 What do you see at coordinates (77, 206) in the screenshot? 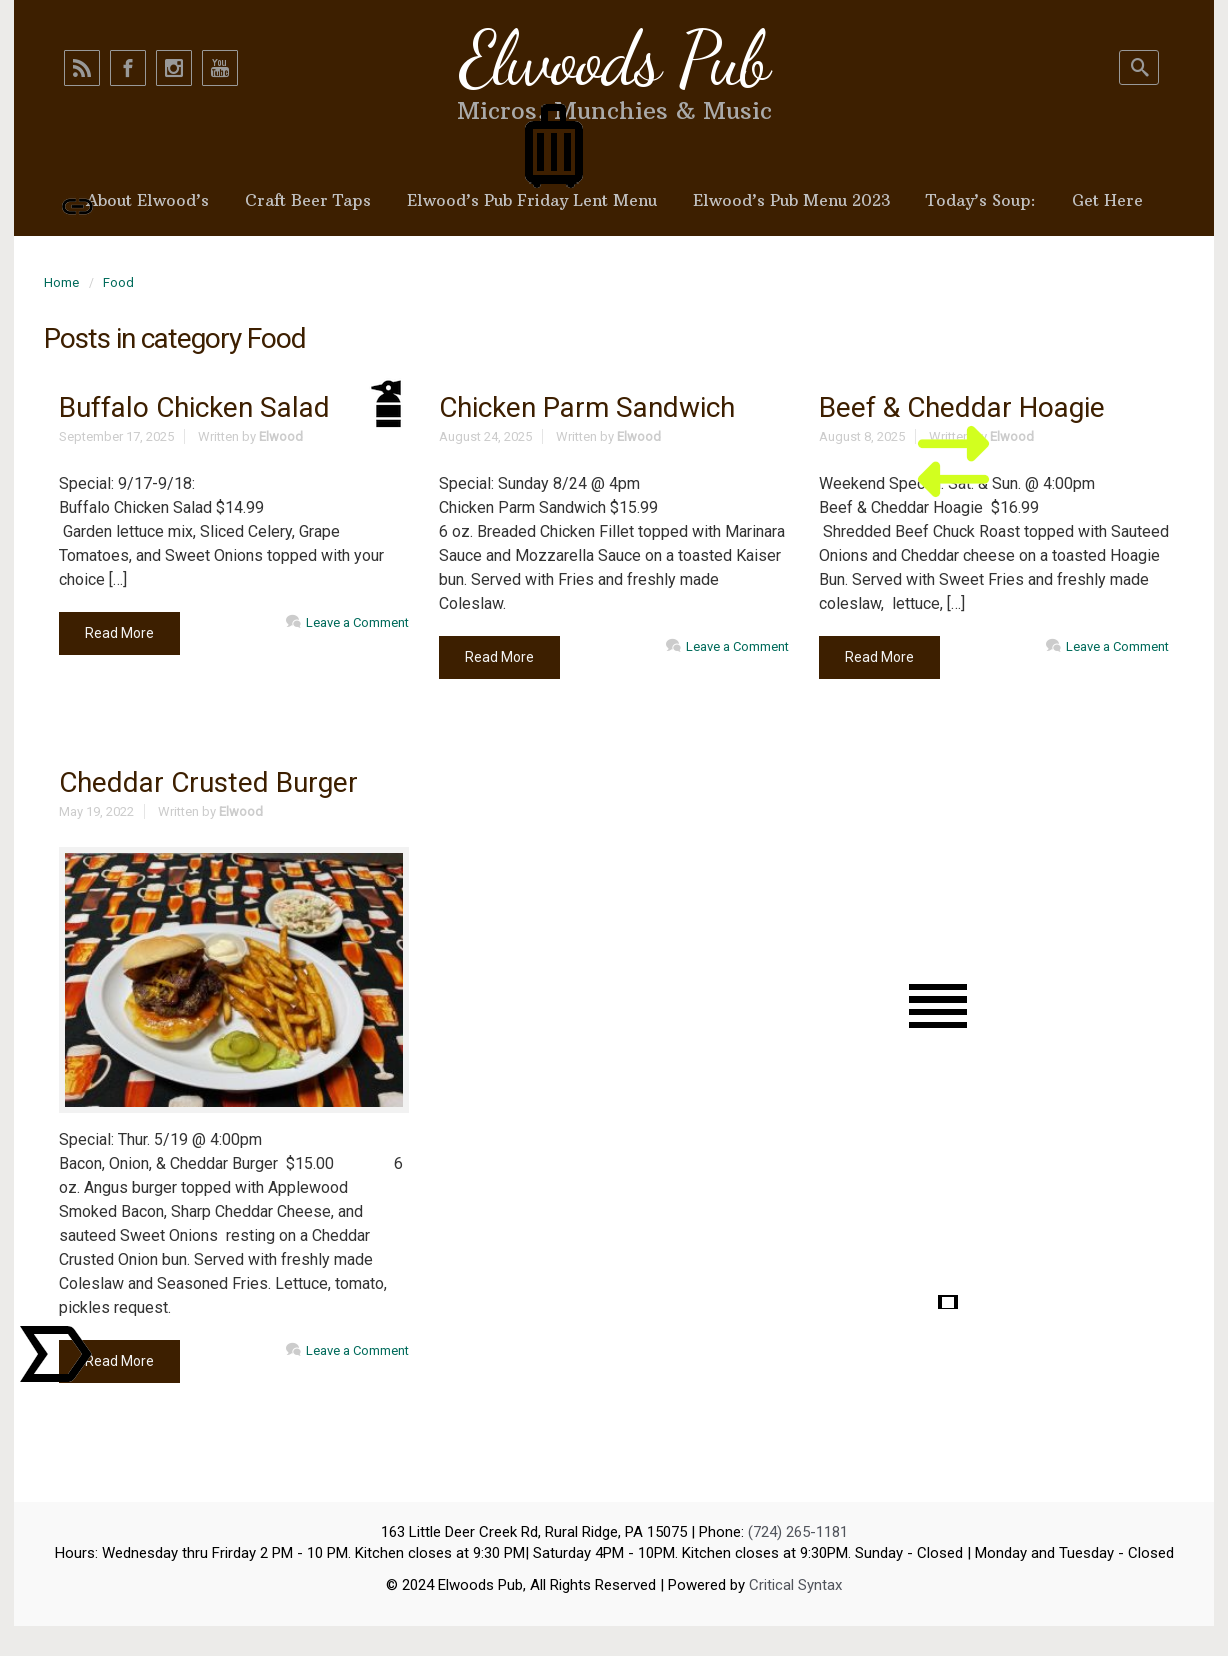
I see `copy or share a link` at bounding box center [77, 206].